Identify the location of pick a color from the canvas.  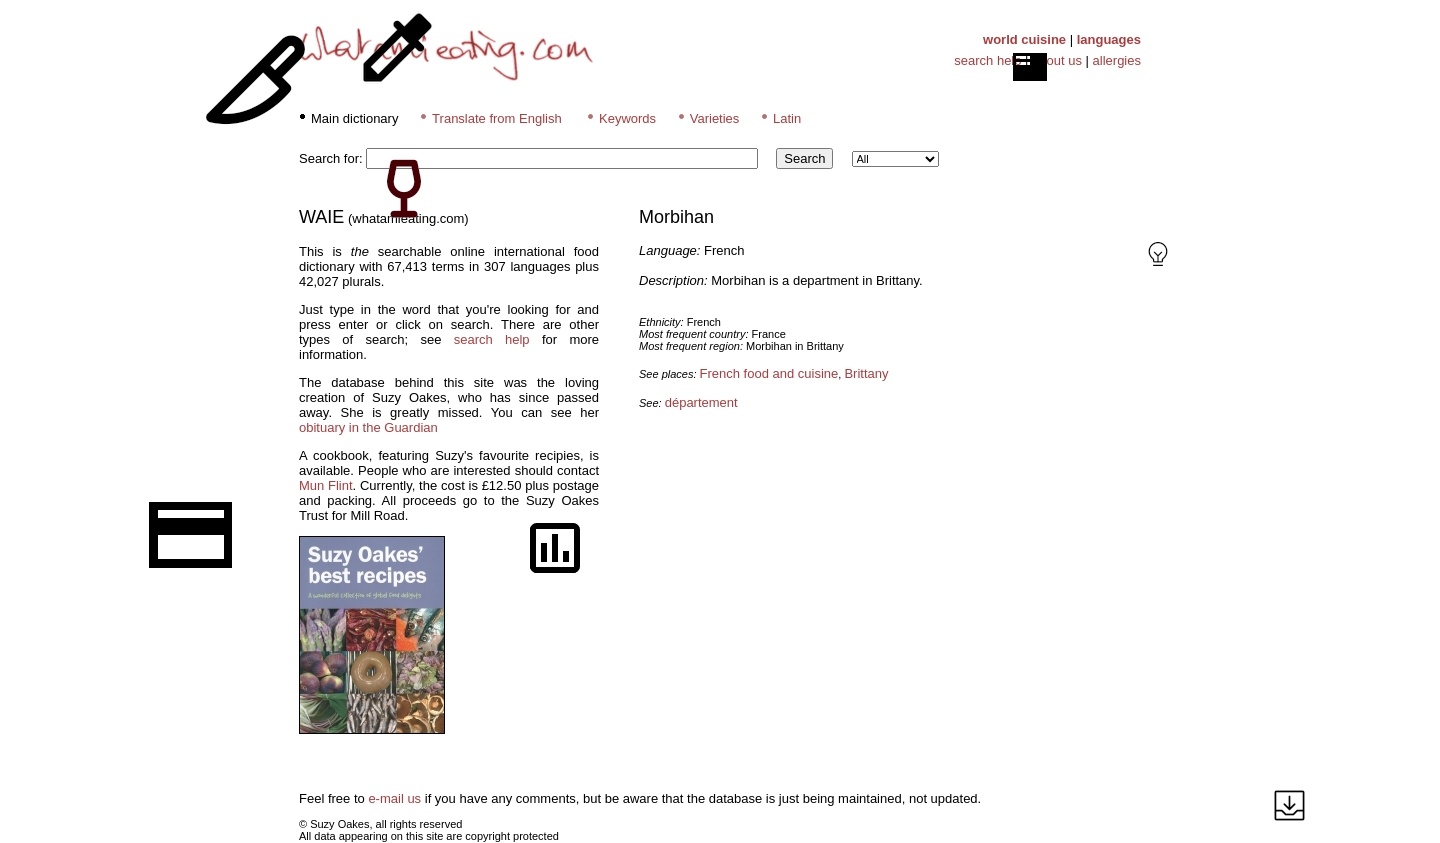
(397, 47).